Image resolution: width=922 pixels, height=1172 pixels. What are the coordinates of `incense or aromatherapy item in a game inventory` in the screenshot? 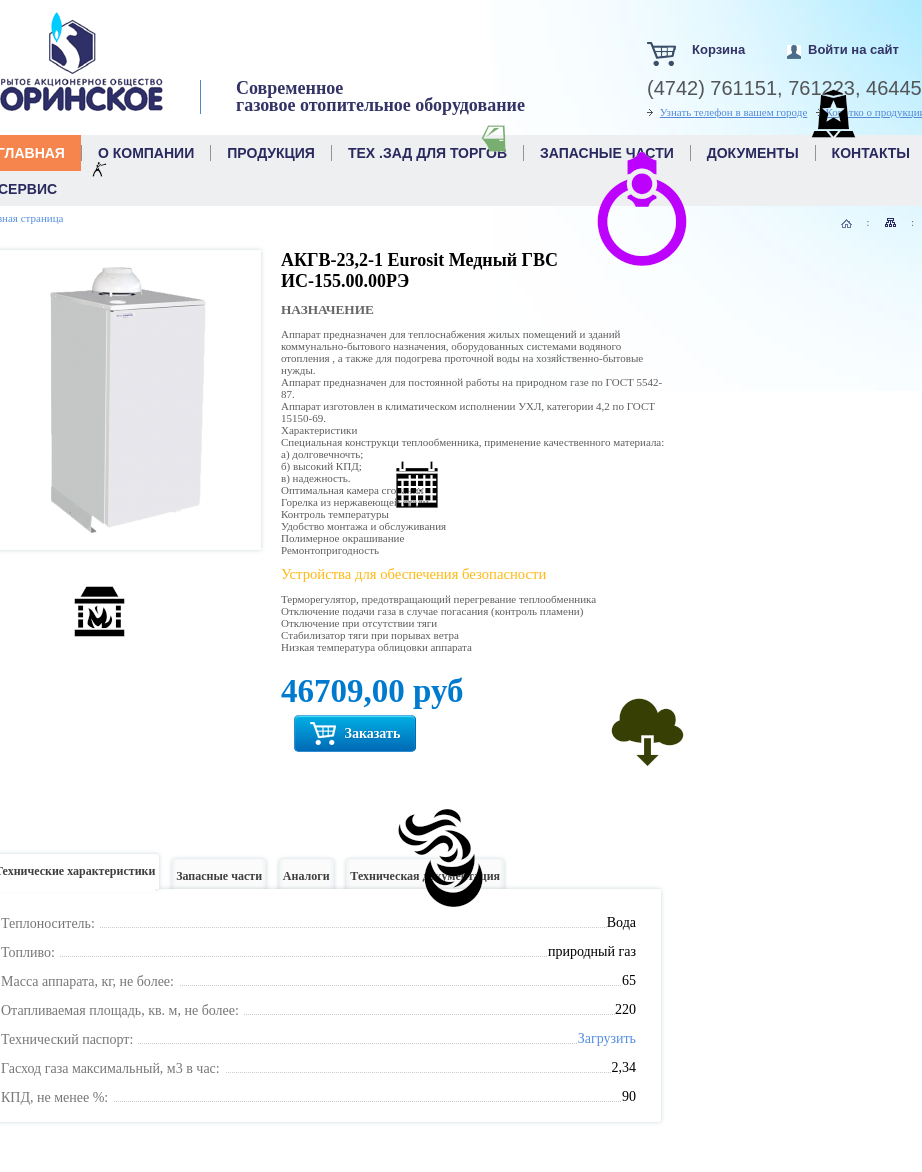 It's located at (444, 858).